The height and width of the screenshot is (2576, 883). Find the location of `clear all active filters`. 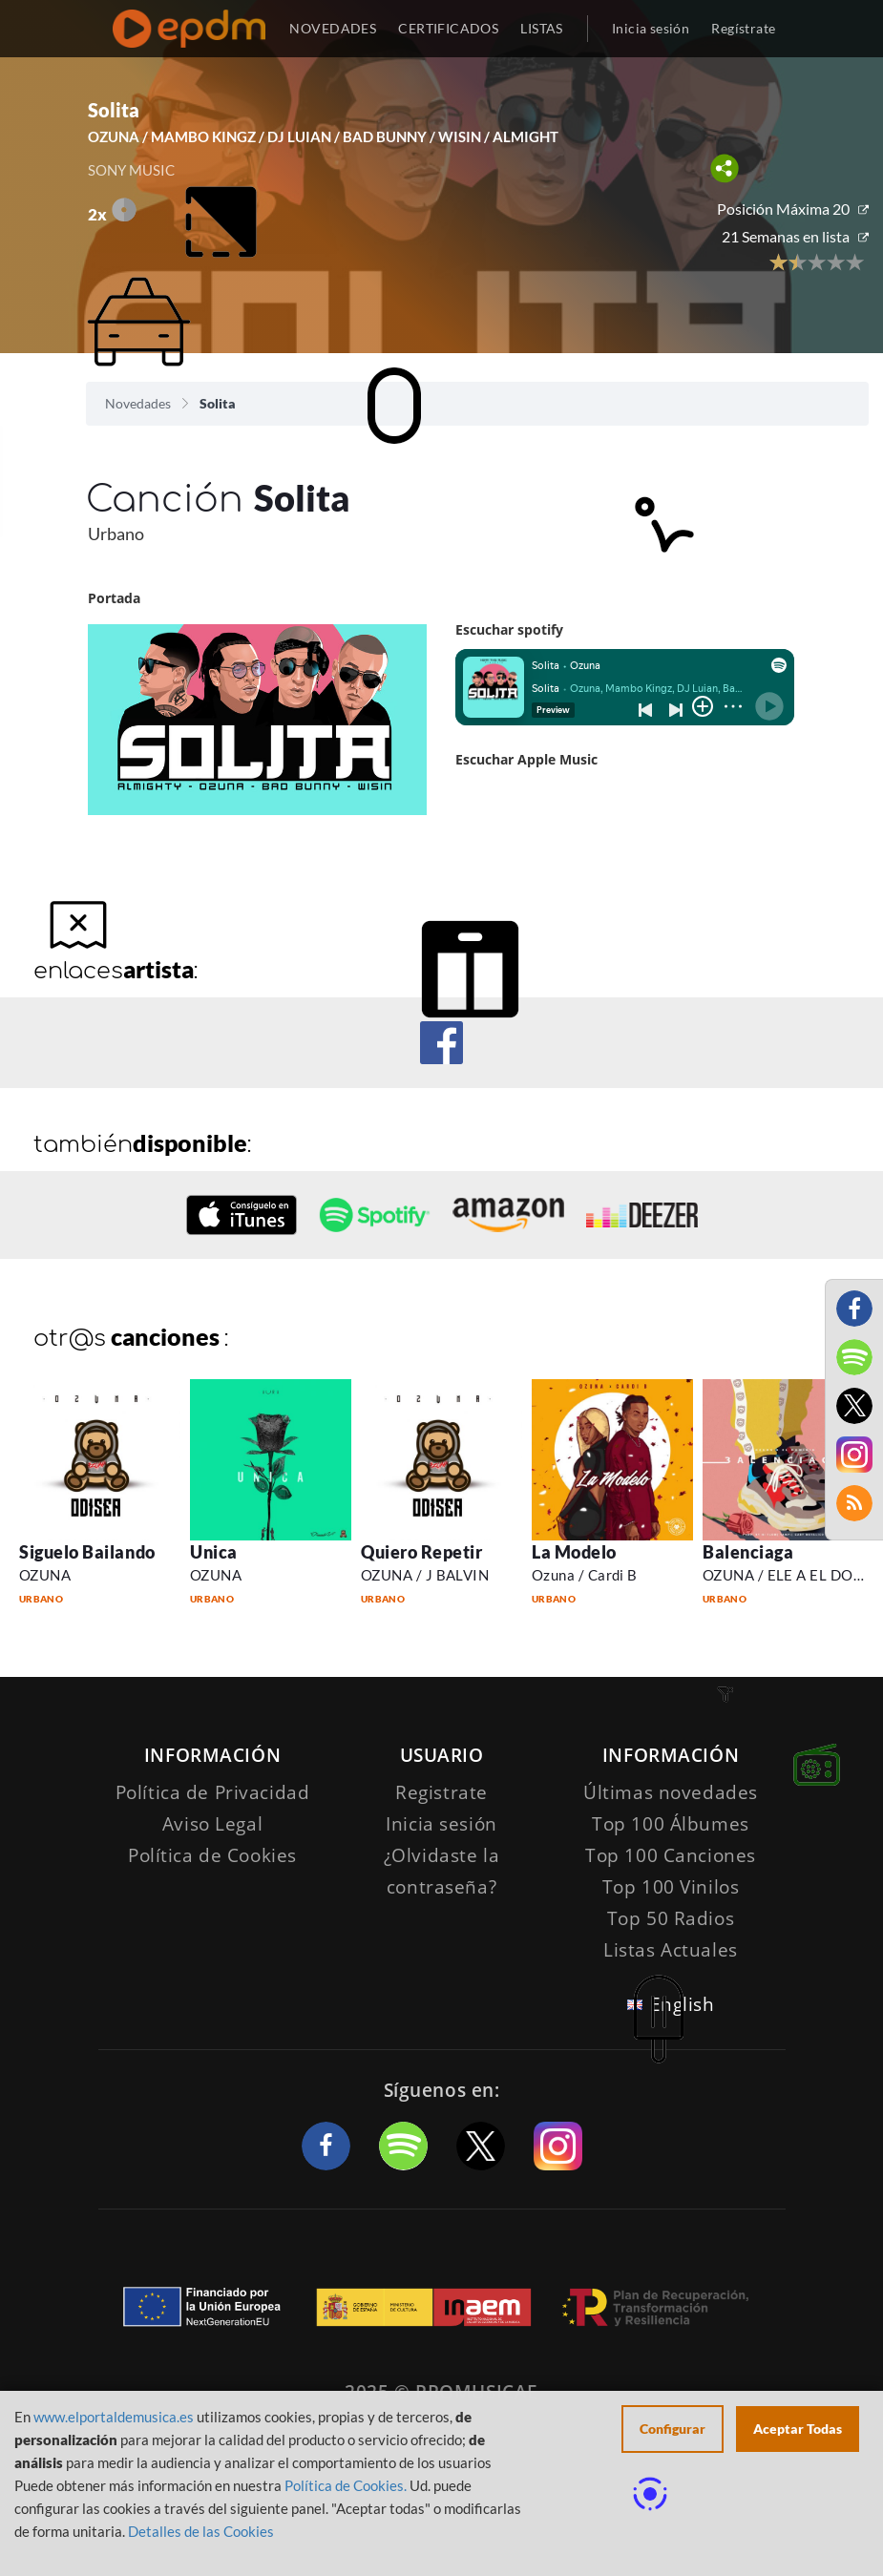

clear all active filters is located at coordinates (725, 1694).